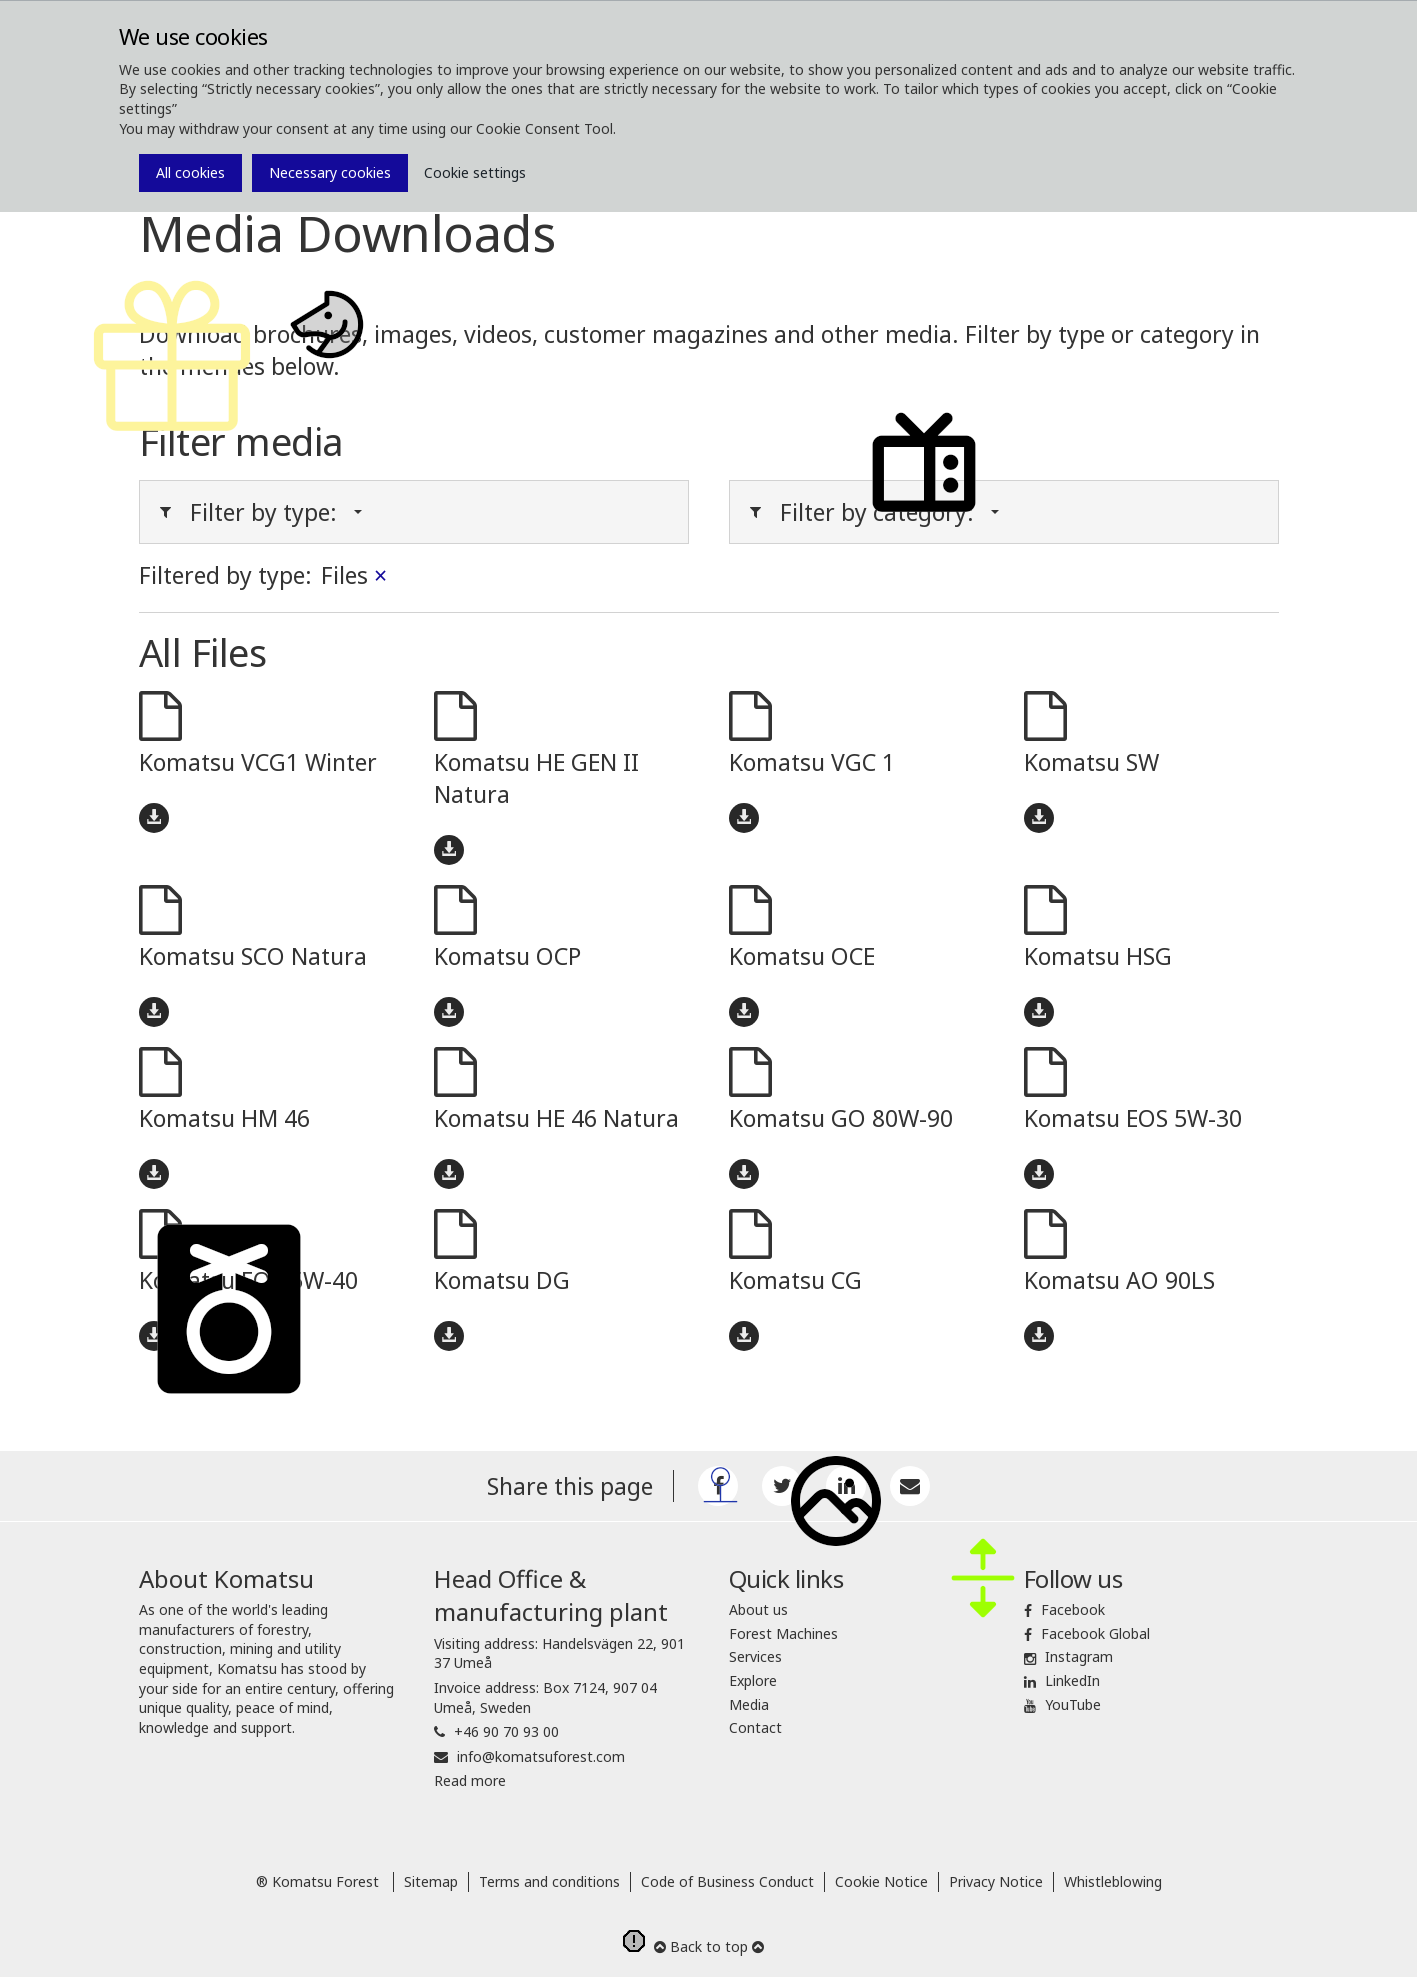  Describe the element at coordinates (720, 1485) in the screenshot. I see `mark a location on the map` at that location.